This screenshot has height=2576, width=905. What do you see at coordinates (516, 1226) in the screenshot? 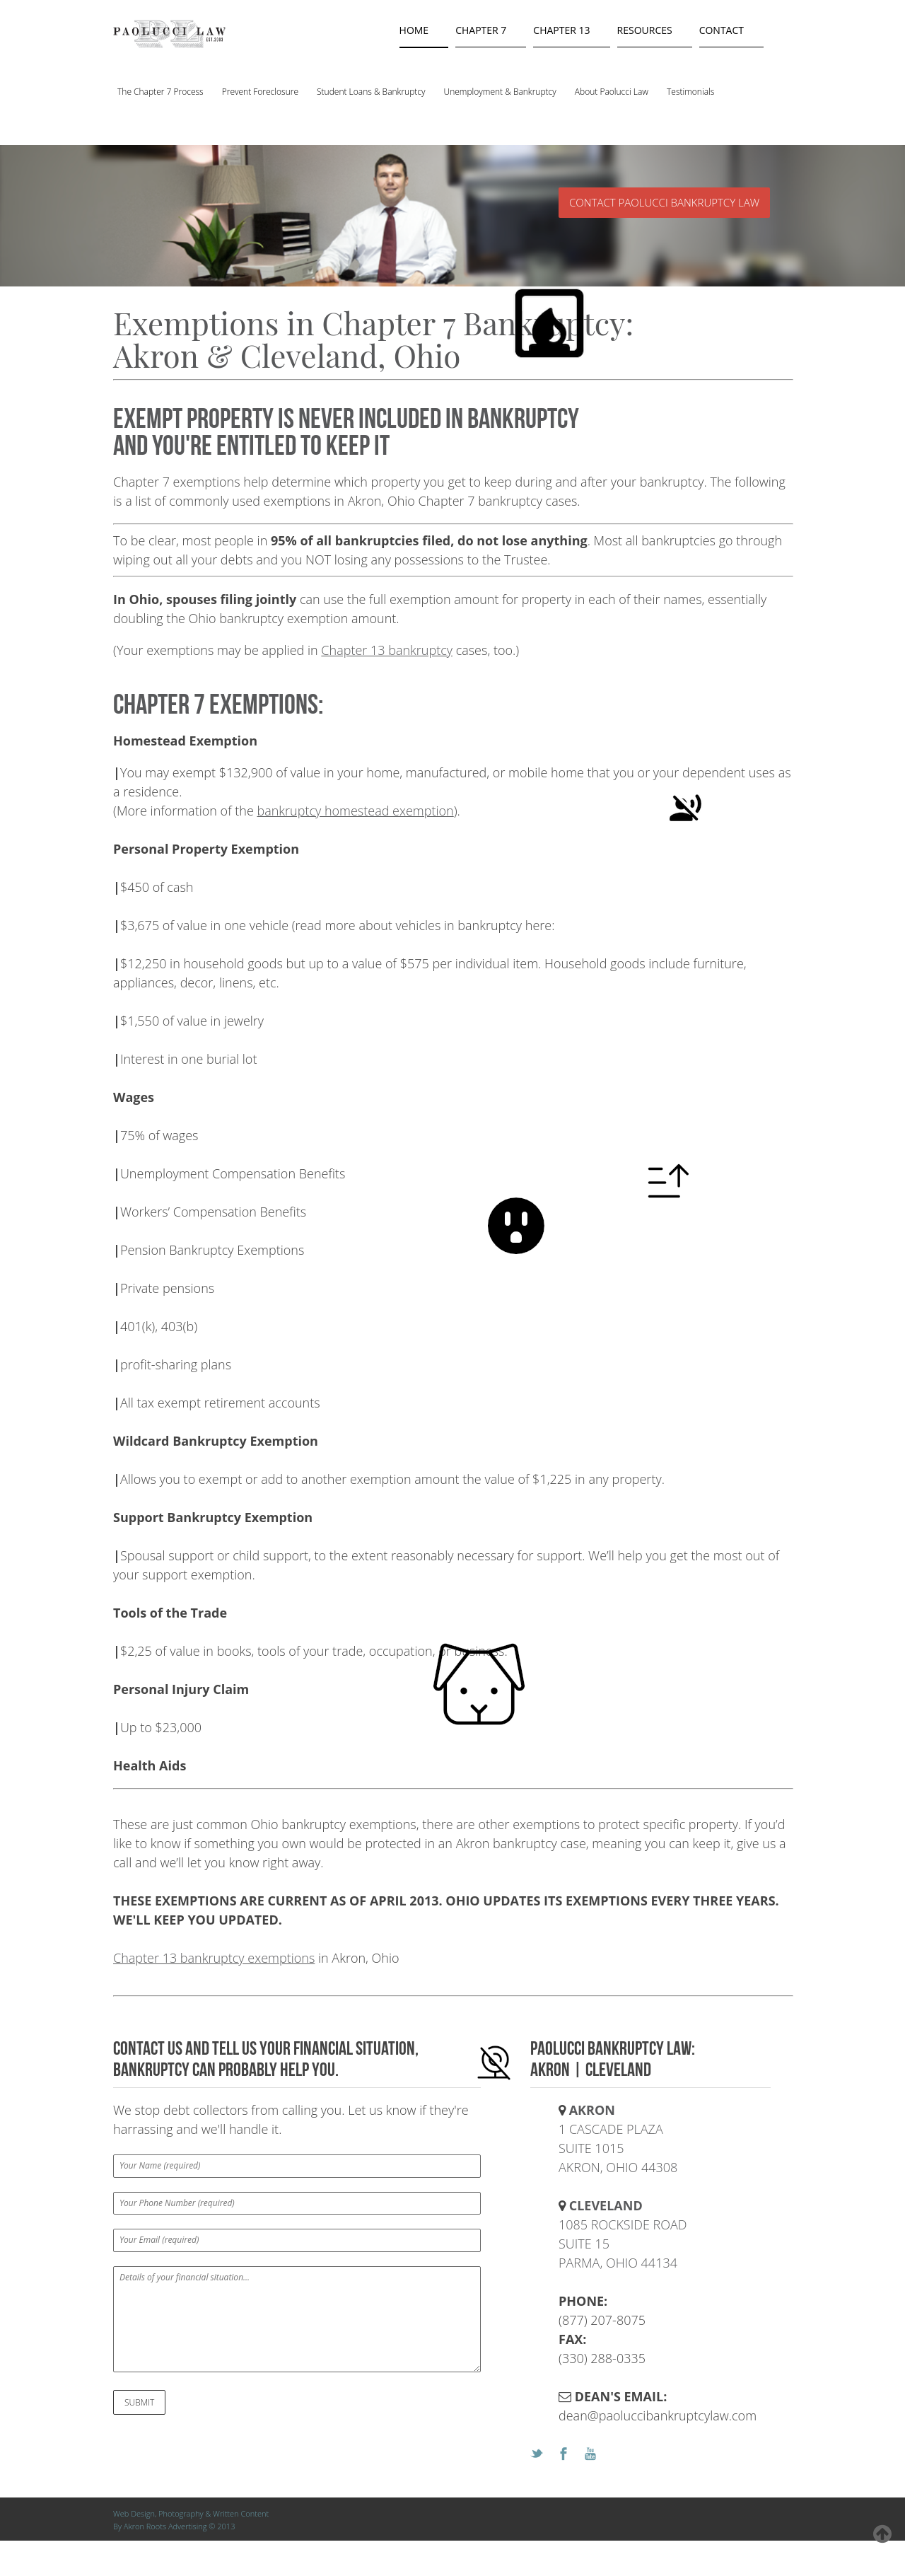
I see `indicates an electrical outlet or power socket` at bounding box center [516, 1226].